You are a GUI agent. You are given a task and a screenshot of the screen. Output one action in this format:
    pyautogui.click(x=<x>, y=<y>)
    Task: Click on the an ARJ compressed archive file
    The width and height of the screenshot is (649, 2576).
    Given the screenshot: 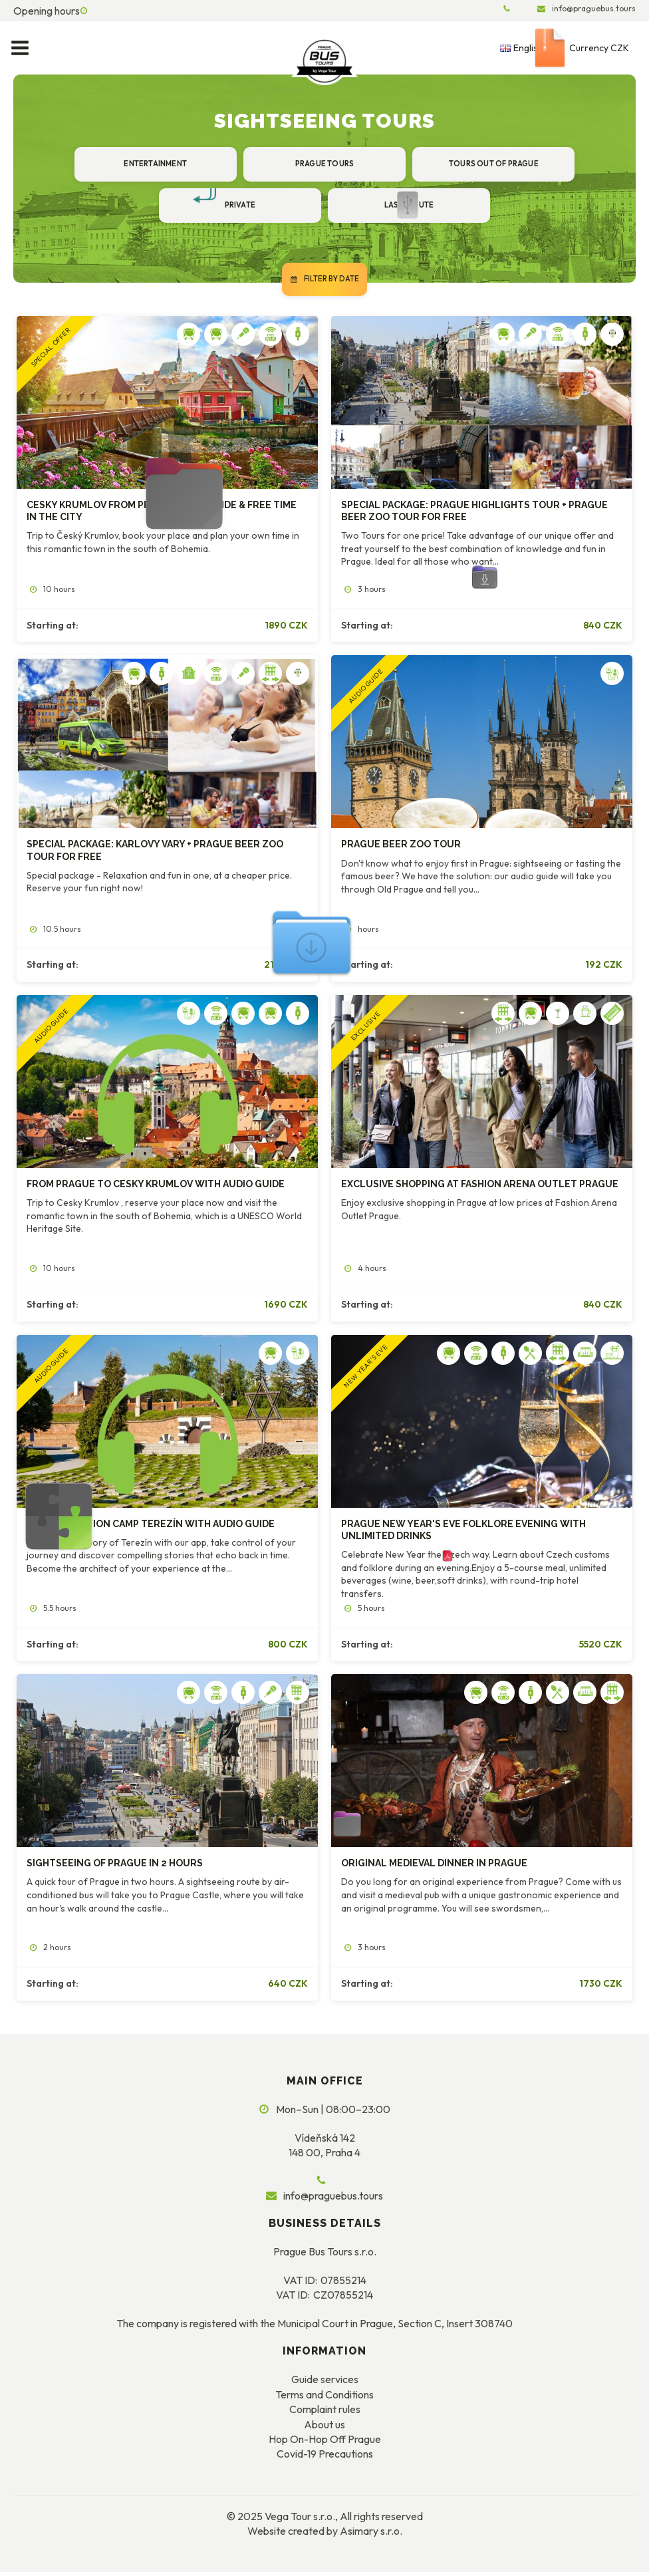 What is the action you would take?
    pyautogui.click(x=550, y=49)
    